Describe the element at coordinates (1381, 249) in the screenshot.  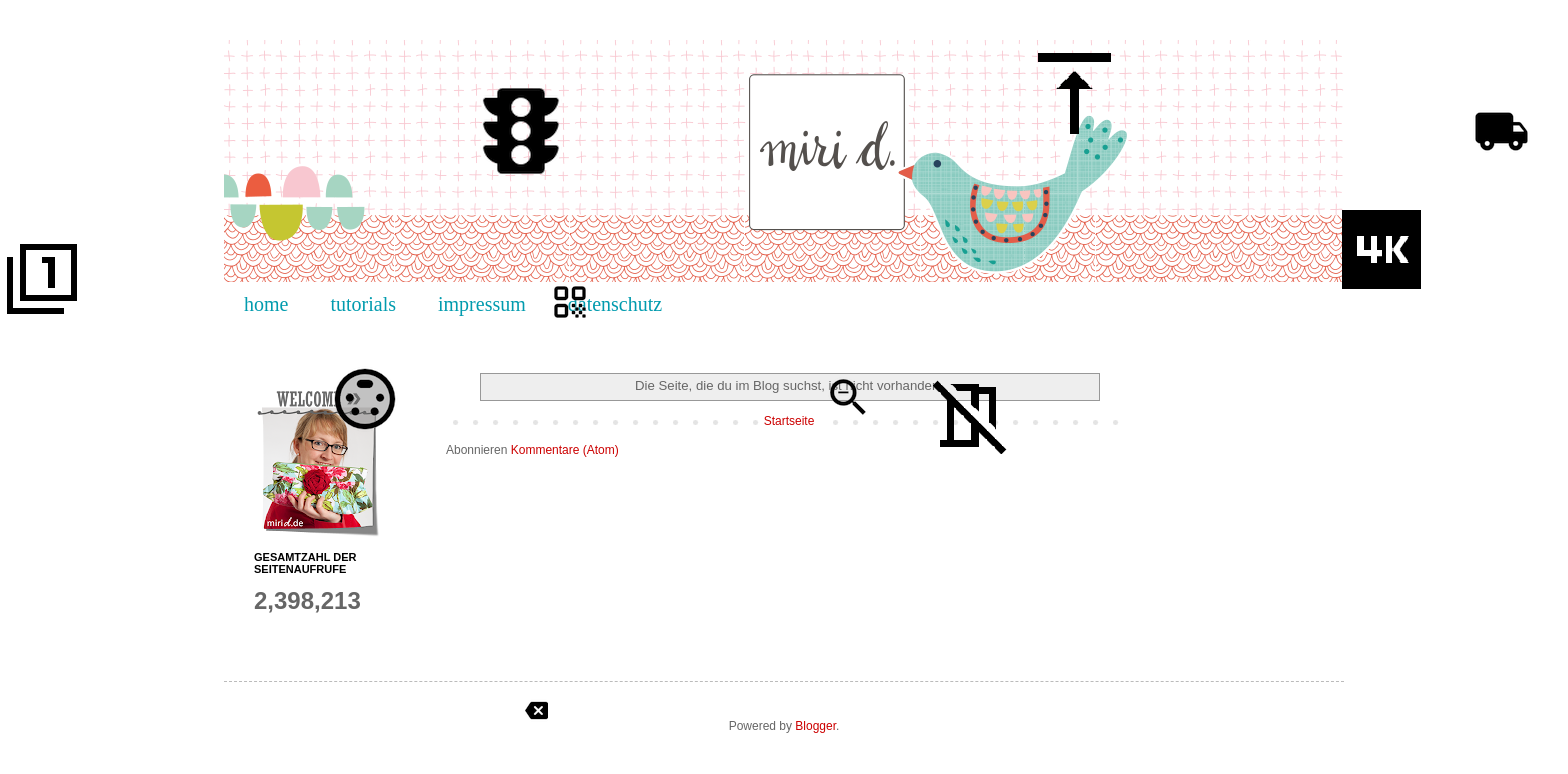
I see `indicates 4K resolution video quality` at that location.